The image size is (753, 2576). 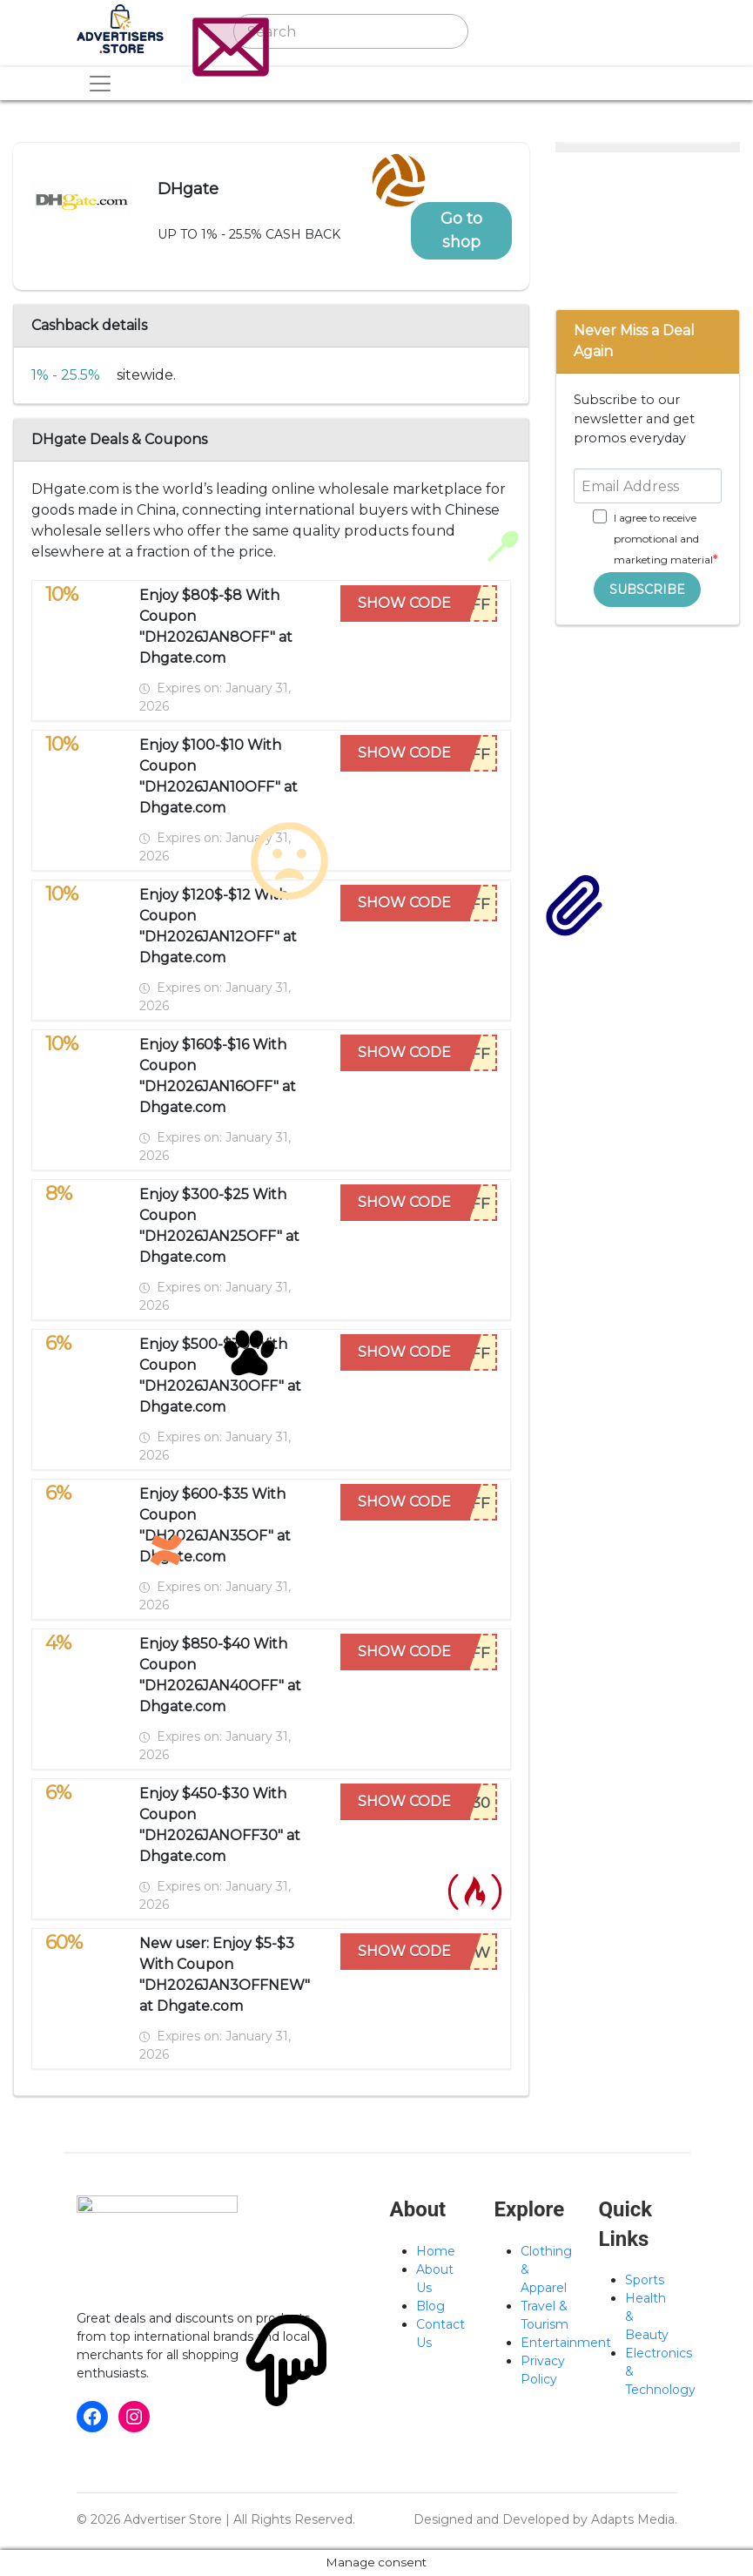 What do you see at coordinates (289, 860) in the screenshot?
I see `indicates negative feedback or dissatisfaction` at bounding box center [289, 860].